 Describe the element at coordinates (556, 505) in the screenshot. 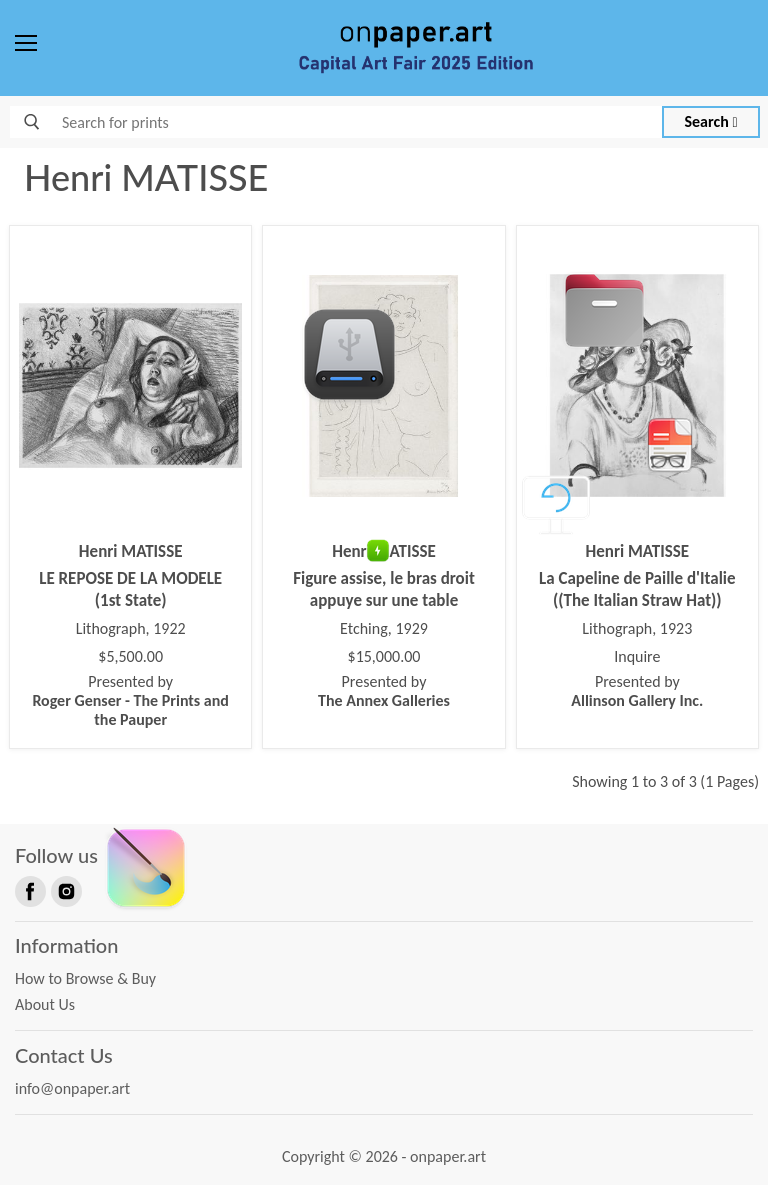

I see `rotate screen counter-clockwise` at that location.